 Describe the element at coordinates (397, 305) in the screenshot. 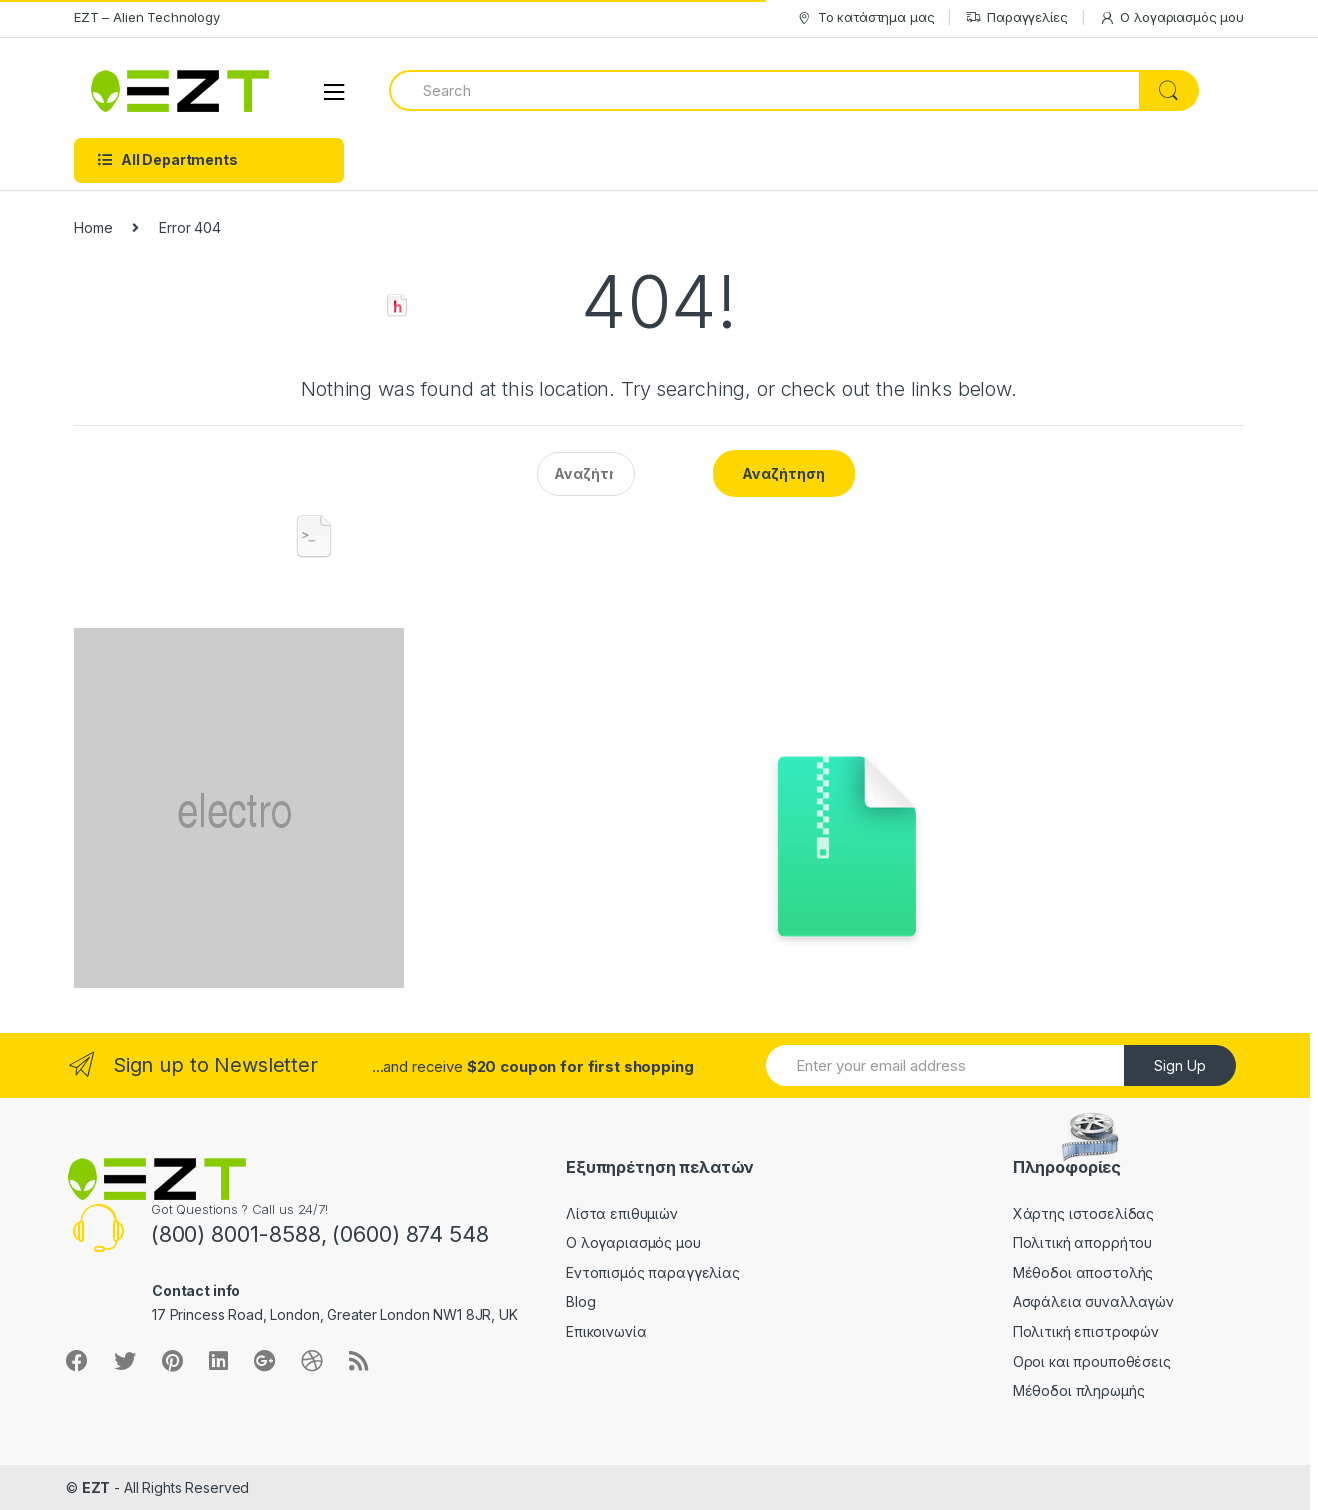

I see `c/c++ header file` at that location.